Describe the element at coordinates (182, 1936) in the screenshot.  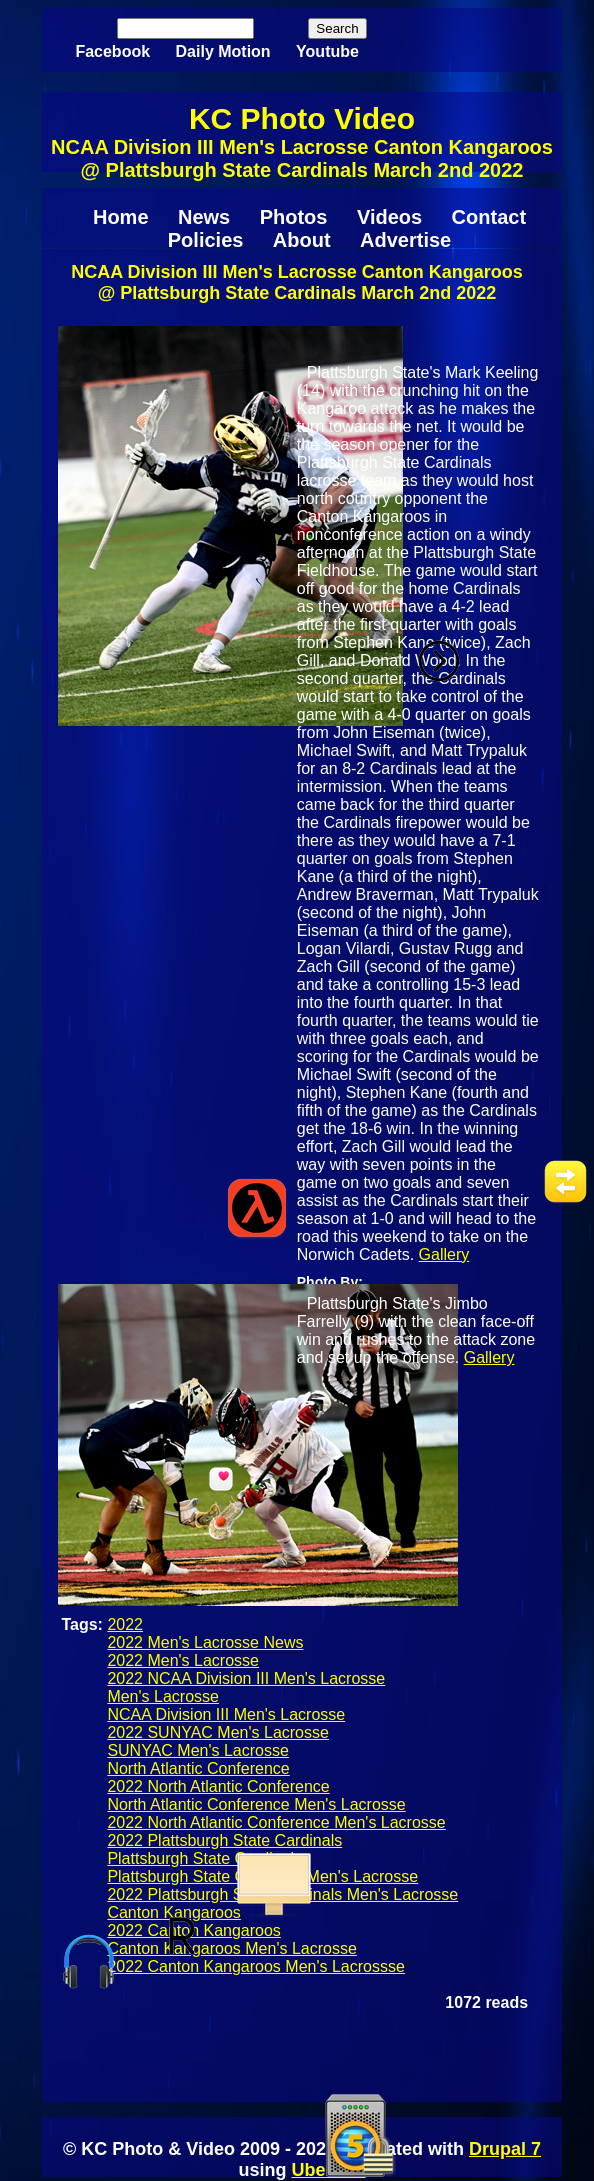
I see `indicates items starting with the letter R` at that location.